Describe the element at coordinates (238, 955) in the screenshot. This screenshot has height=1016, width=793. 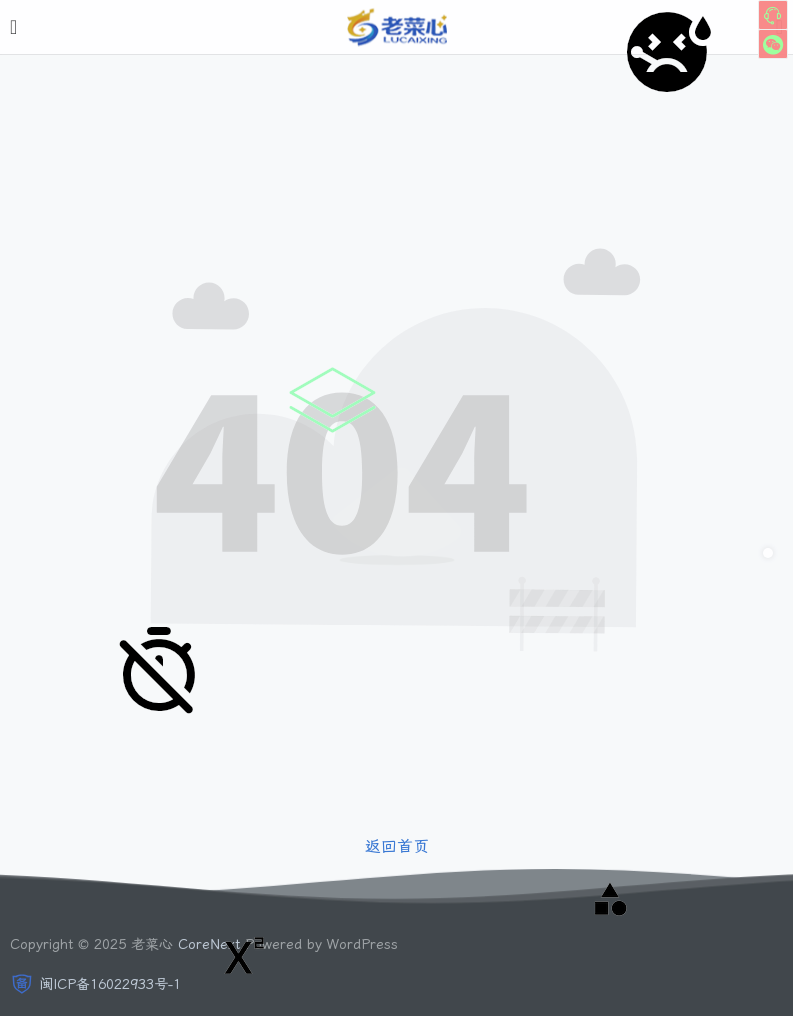
I see `format selected text as superscript` at that location.